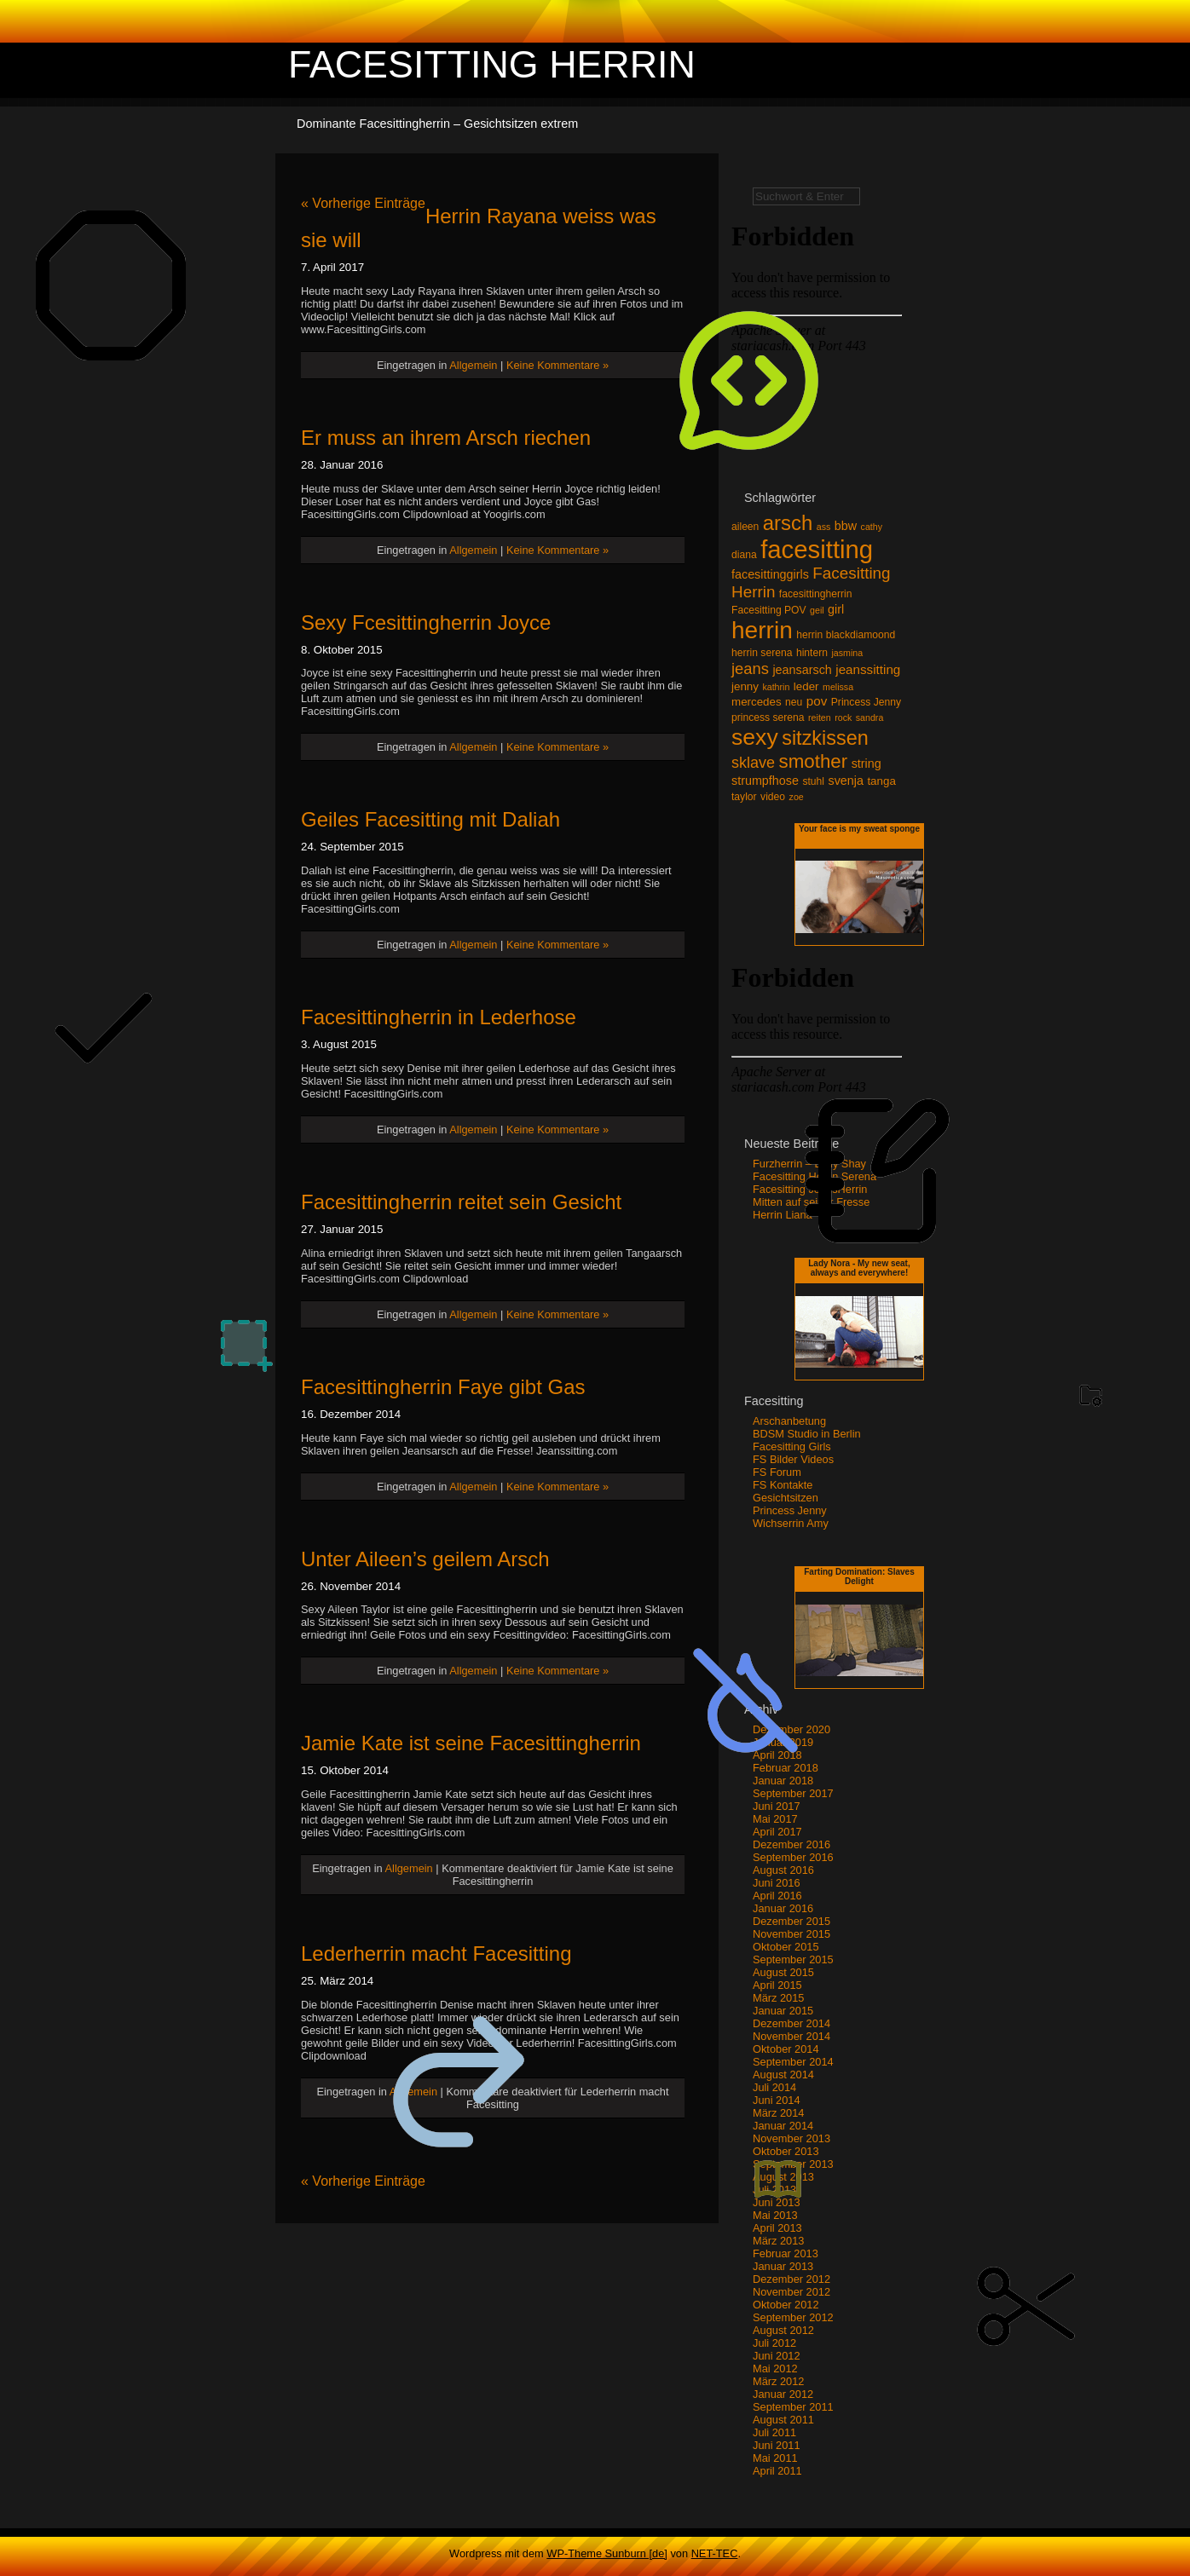  Describe the element at coordinates (459, 2082) in the screenshot. I see `redo the last undone action` at that location.